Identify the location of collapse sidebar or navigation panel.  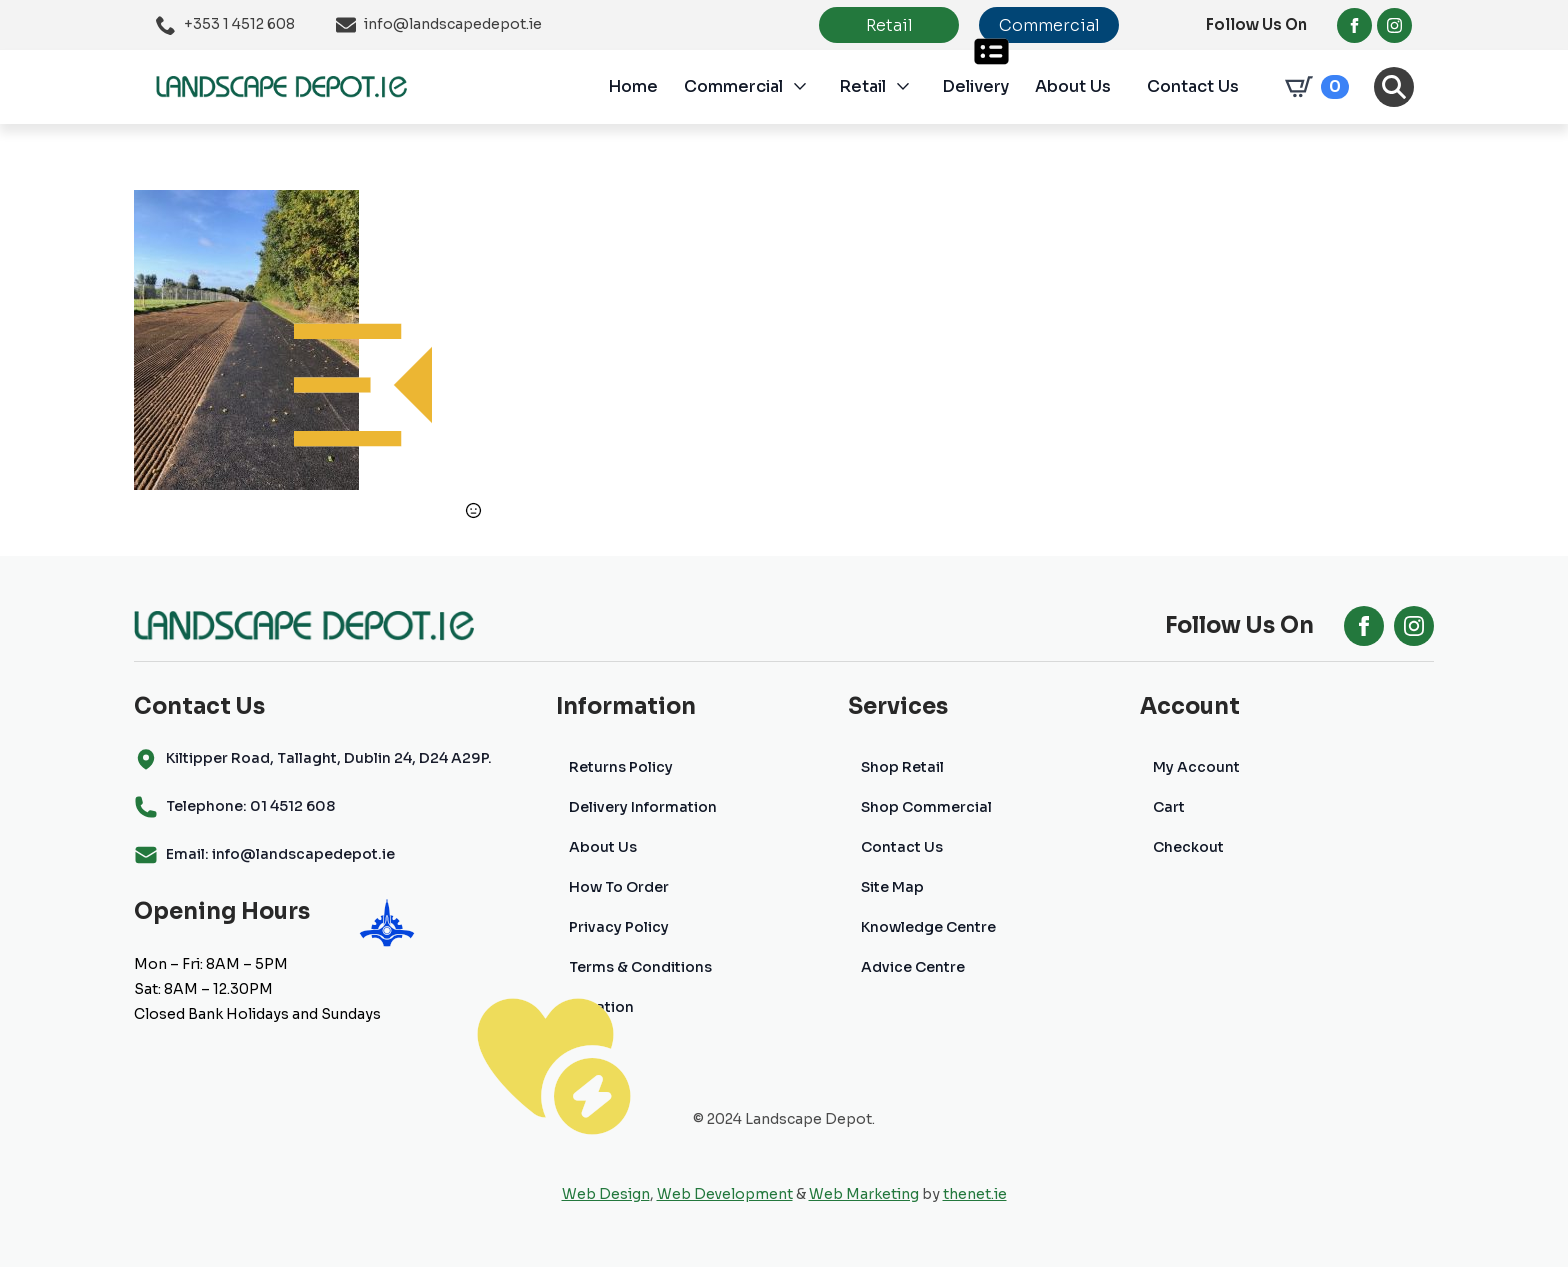
(363, 385).